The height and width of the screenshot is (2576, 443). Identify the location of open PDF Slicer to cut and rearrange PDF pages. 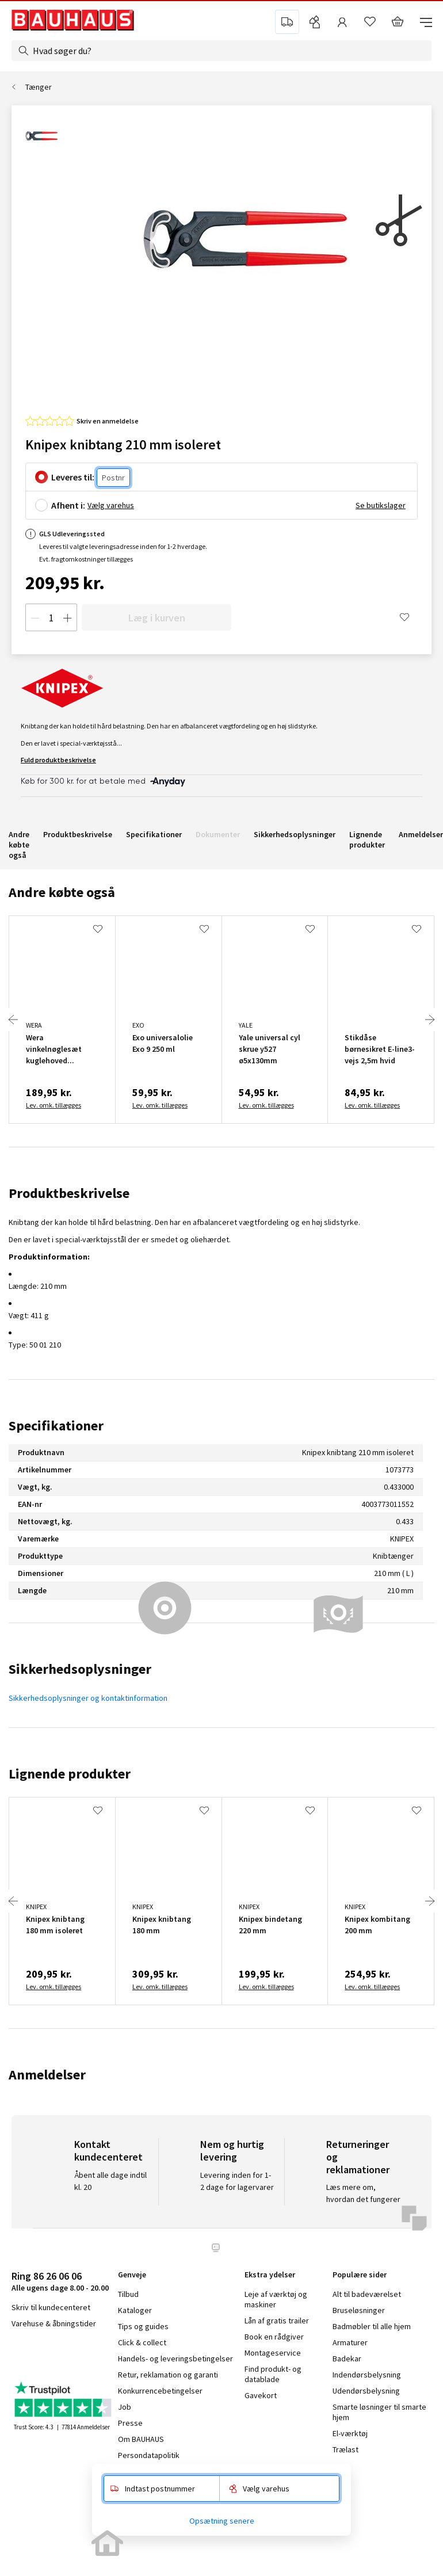
(399, 219).